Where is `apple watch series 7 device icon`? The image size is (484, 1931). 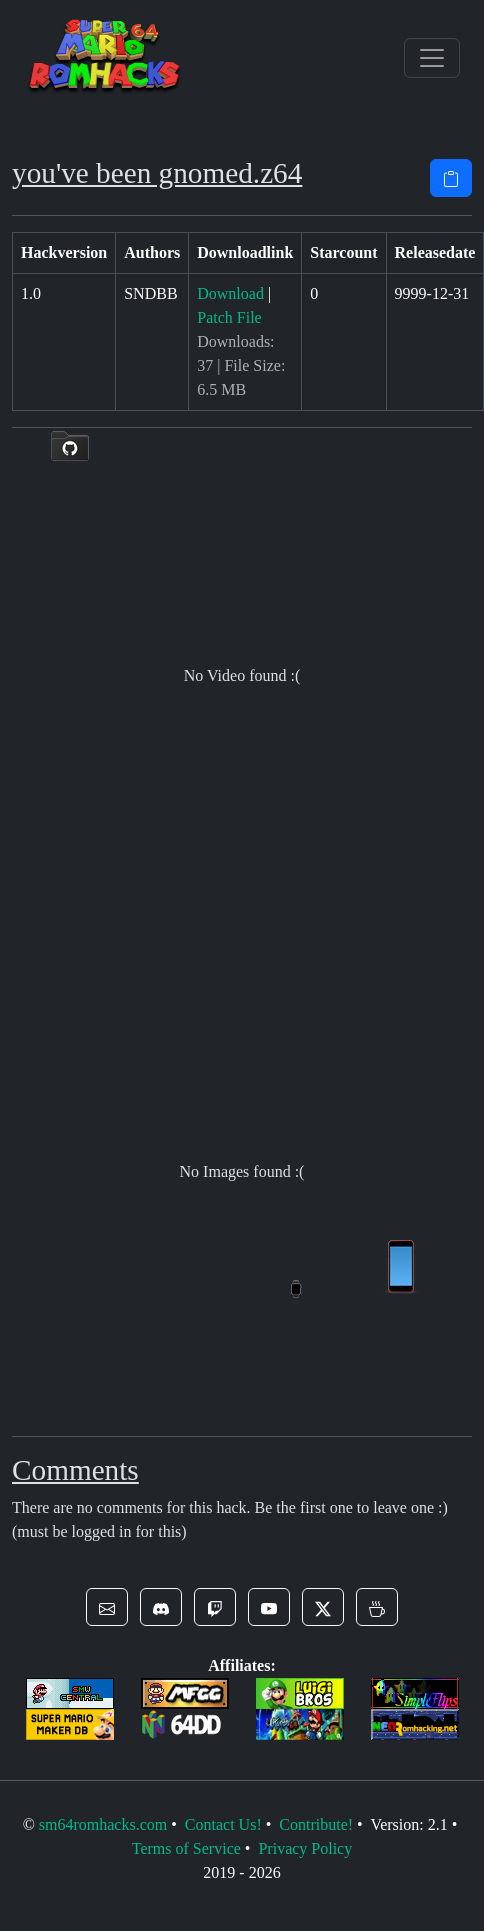 apple watch series 7 device icon is located at coordinates (296, 1289).